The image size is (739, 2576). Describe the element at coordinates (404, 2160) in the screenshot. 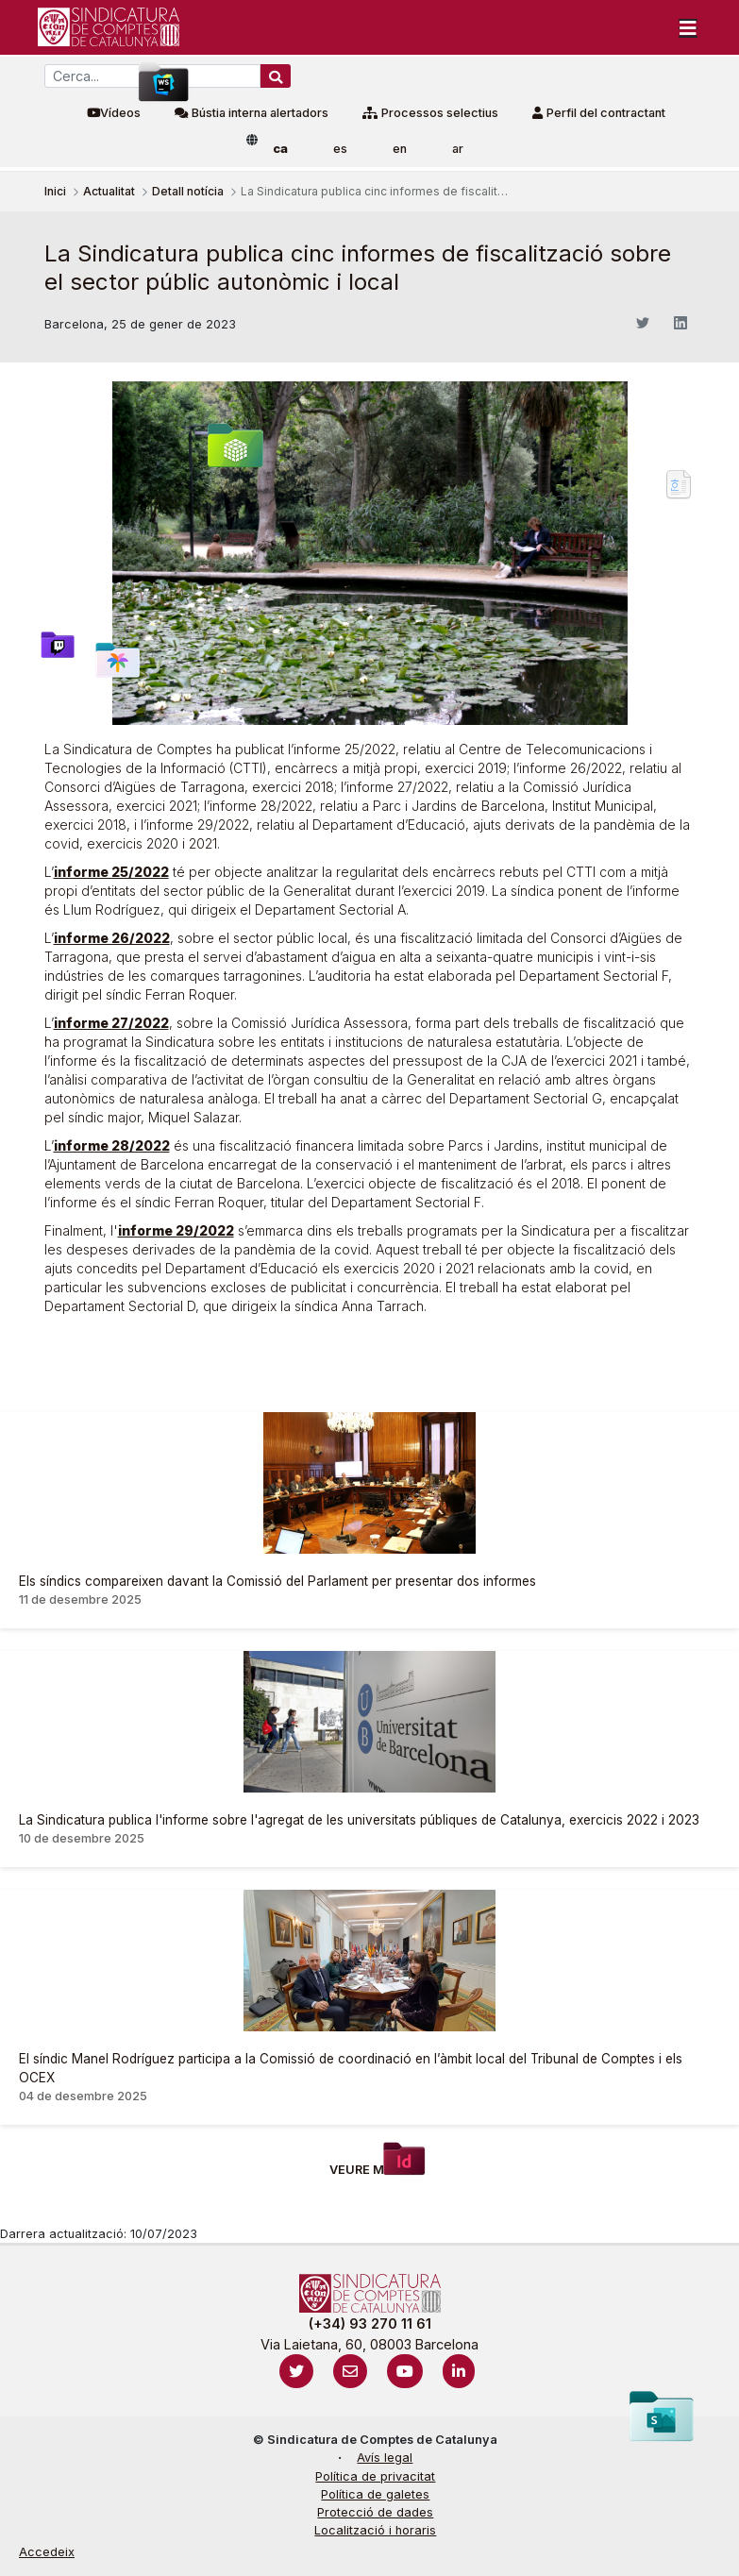

I see `folder containing Adobe InDesign project files` at that location.